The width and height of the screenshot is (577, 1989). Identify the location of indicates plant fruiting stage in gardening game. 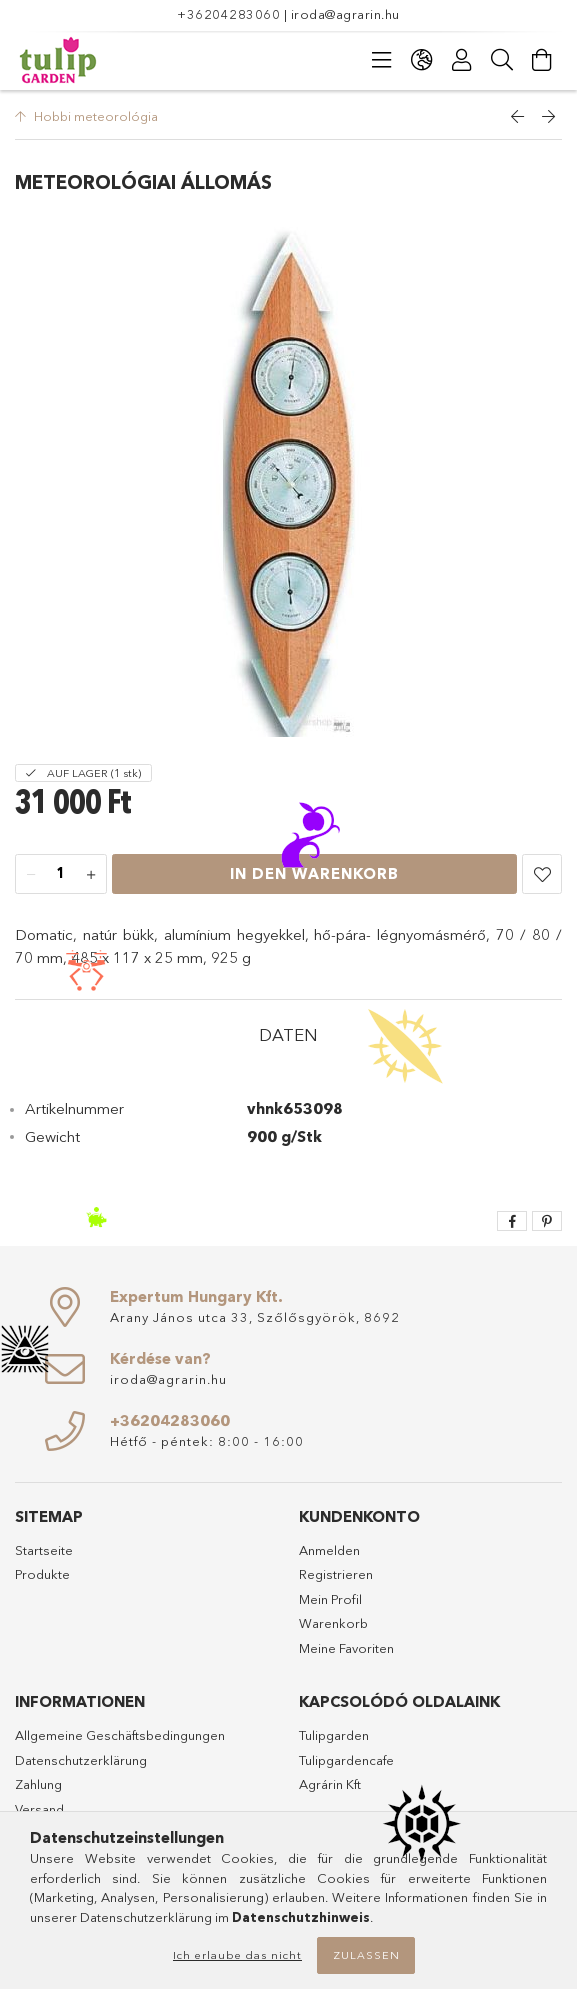
(309, 835).